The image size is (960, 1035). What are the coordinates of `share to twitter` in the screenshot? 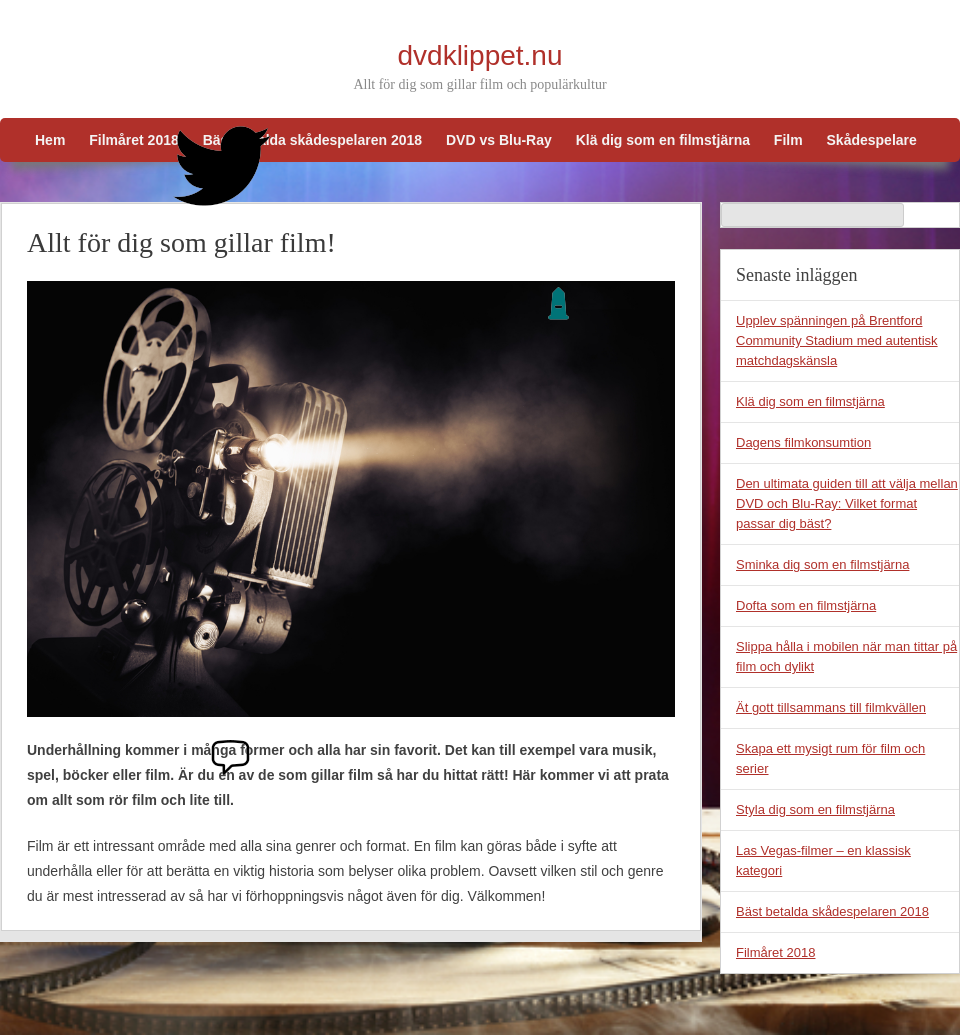 It's located at (222, 166).